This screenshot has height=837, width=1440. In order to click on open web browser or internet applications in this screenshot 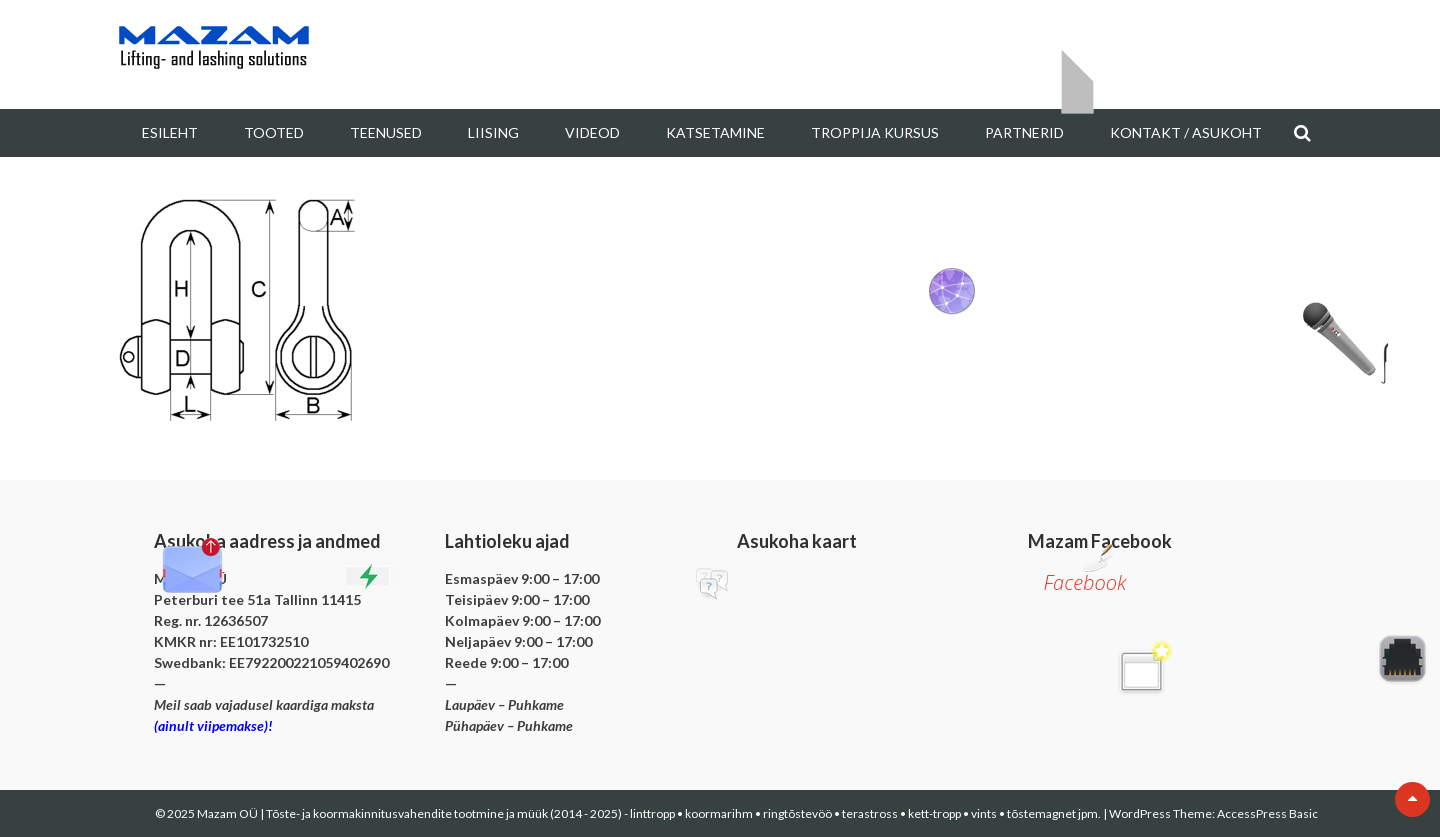, I will do `click(952, 291)`.